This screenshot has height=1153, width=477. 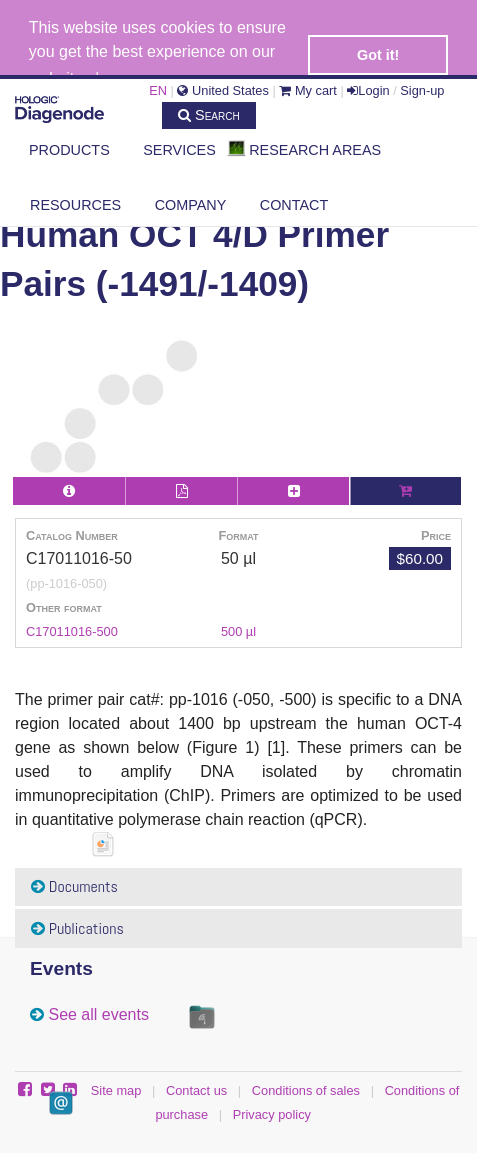 I want to click on access online accounts settings, so click(x=61, y=1103).